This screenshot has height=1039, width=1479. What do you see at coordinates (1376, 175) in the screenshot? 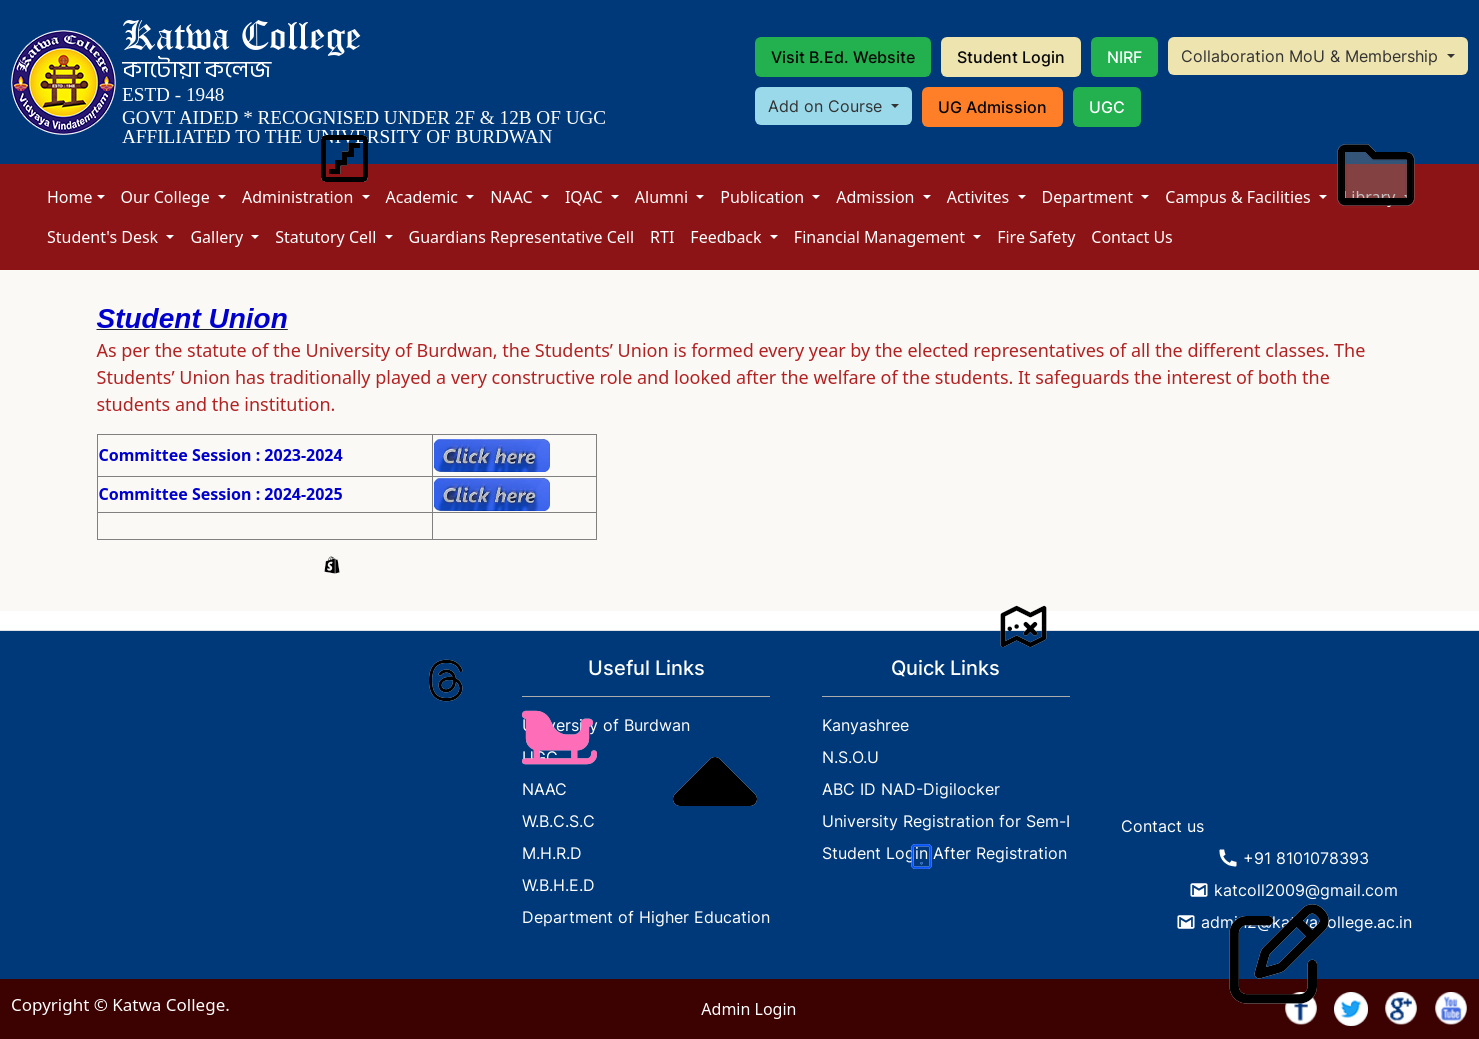
I see `access files and documents` at bounding box center [1376, 175].